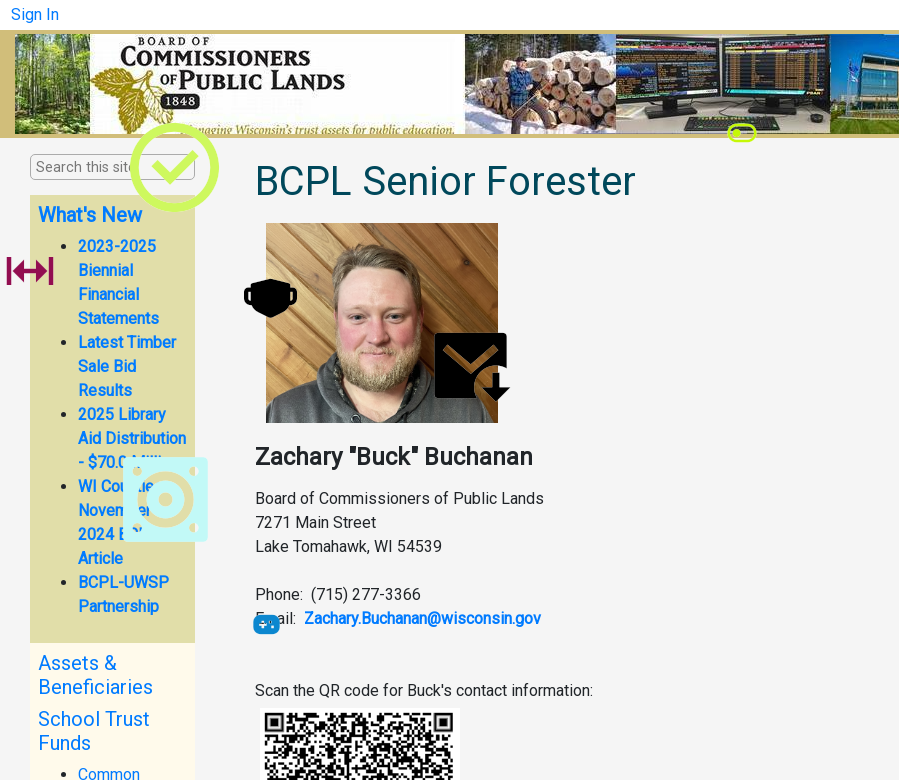 The image size is (899, 780). I want to click on open gaming or games section, so click(266, 624).